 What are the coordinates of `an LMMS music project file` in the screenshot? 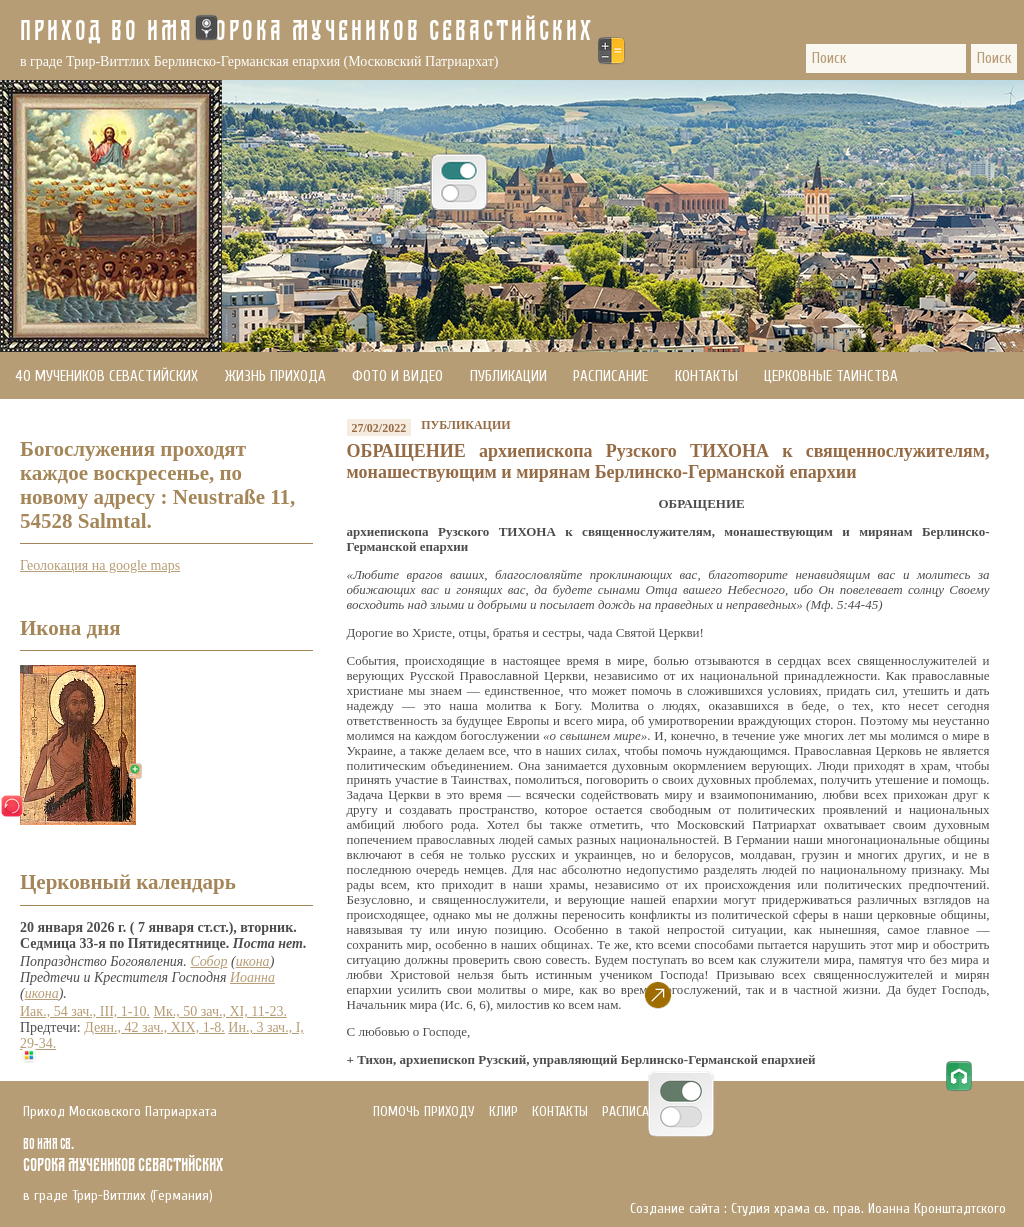 It's located at (959, 1076).